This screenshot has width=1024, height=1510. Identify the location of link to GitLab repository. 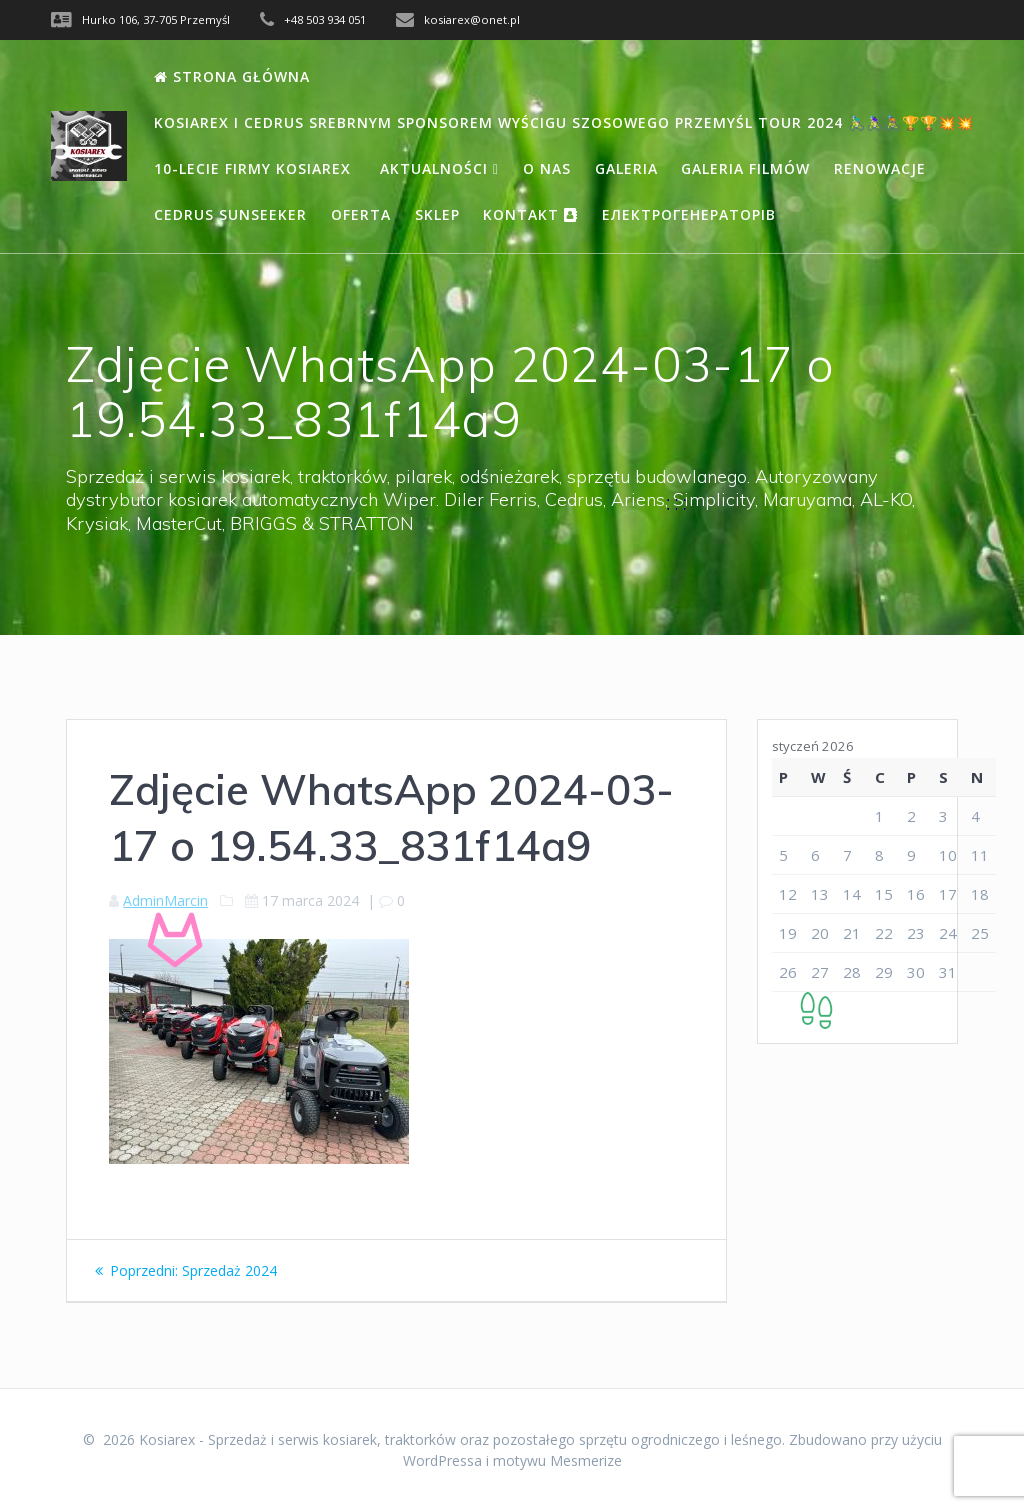
(175, 940).